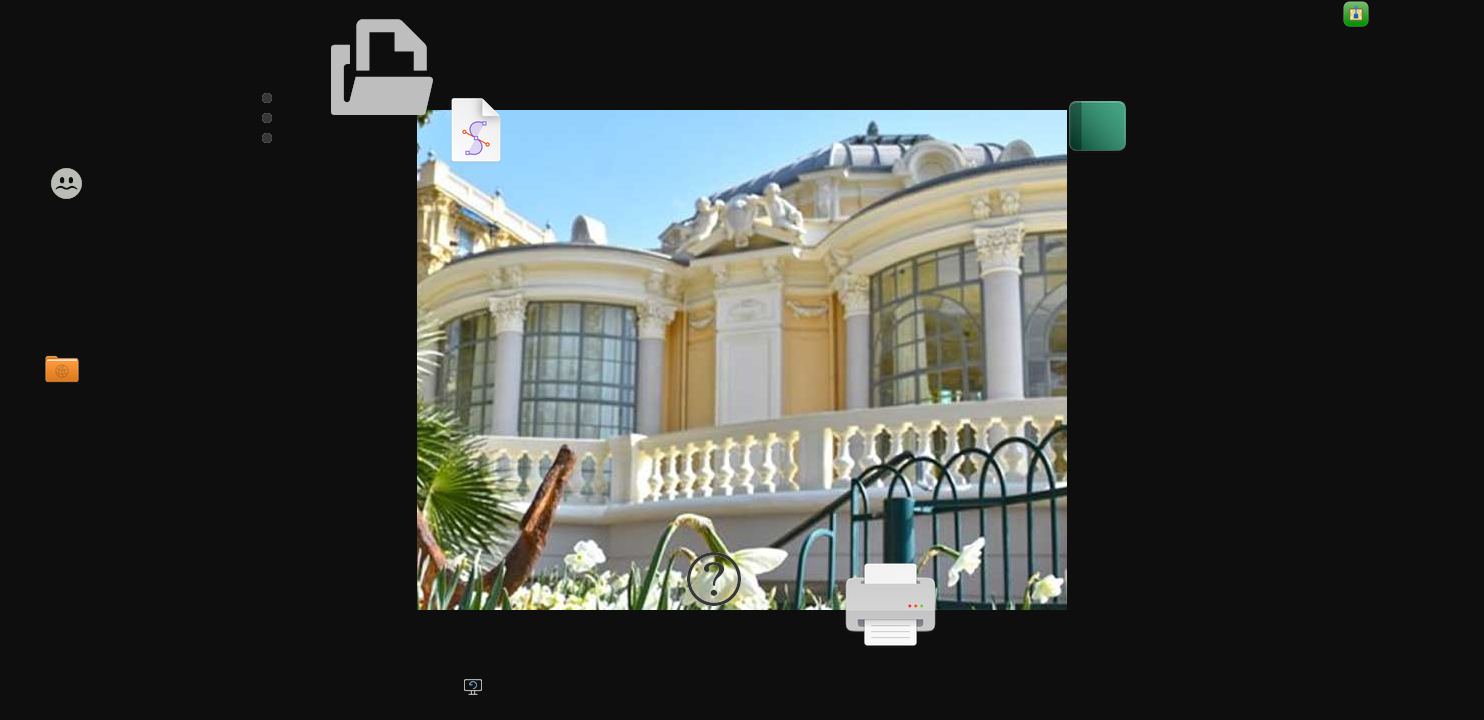 This screenshot has height=720, width=1484. Describe the element at coordinates (382, 64) in the screenshot. I see `open a document from files` at that location.